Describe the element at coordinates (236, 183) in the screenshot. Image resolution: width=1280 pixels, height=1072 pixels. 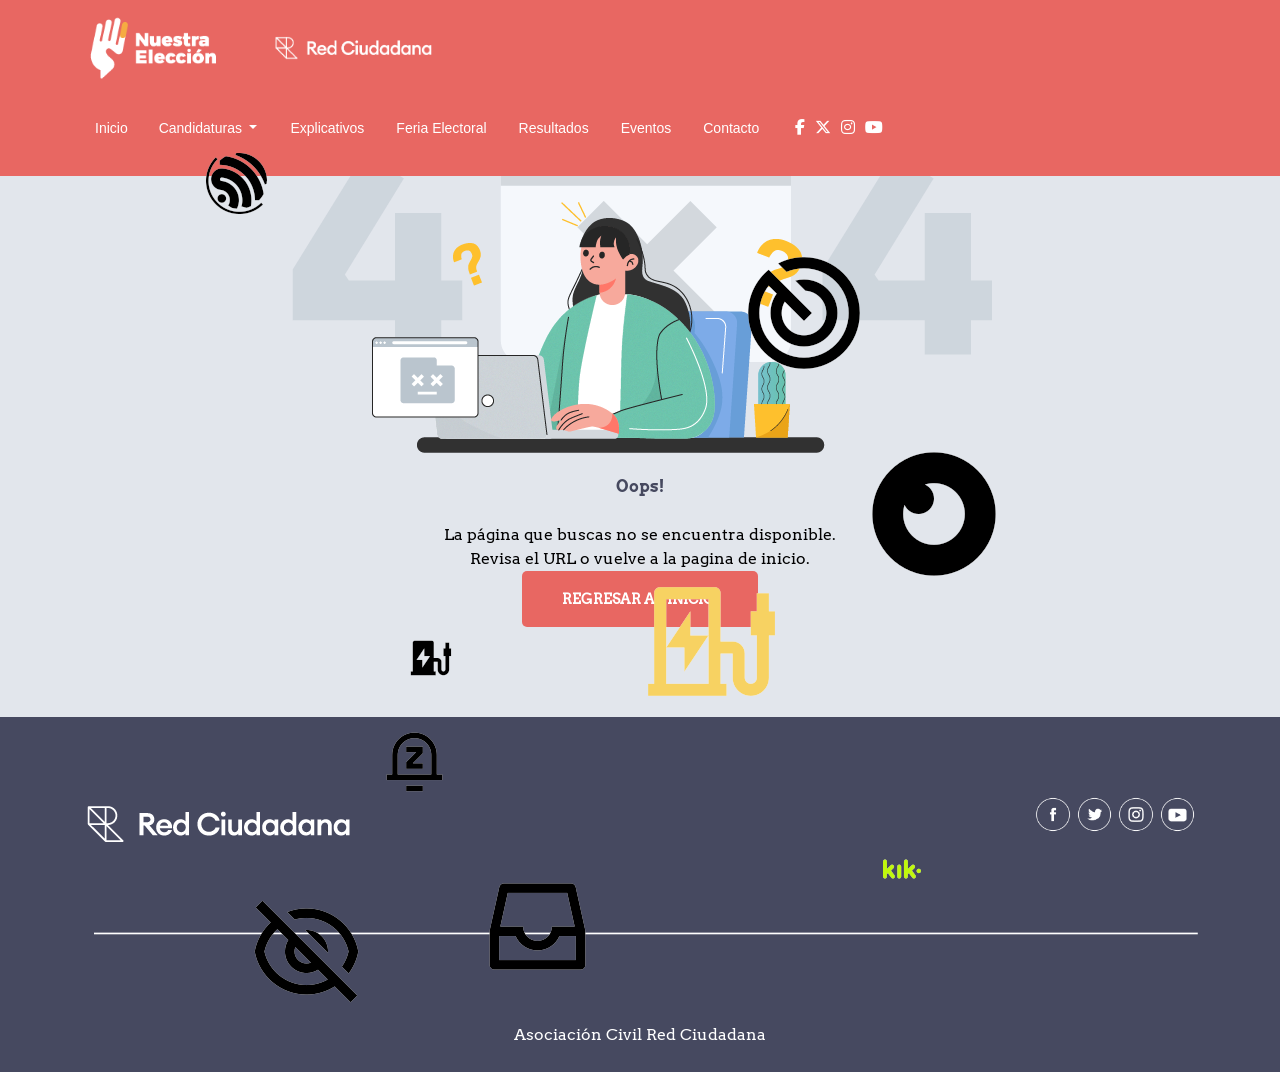
I see `espressif systems company logo` at that location.